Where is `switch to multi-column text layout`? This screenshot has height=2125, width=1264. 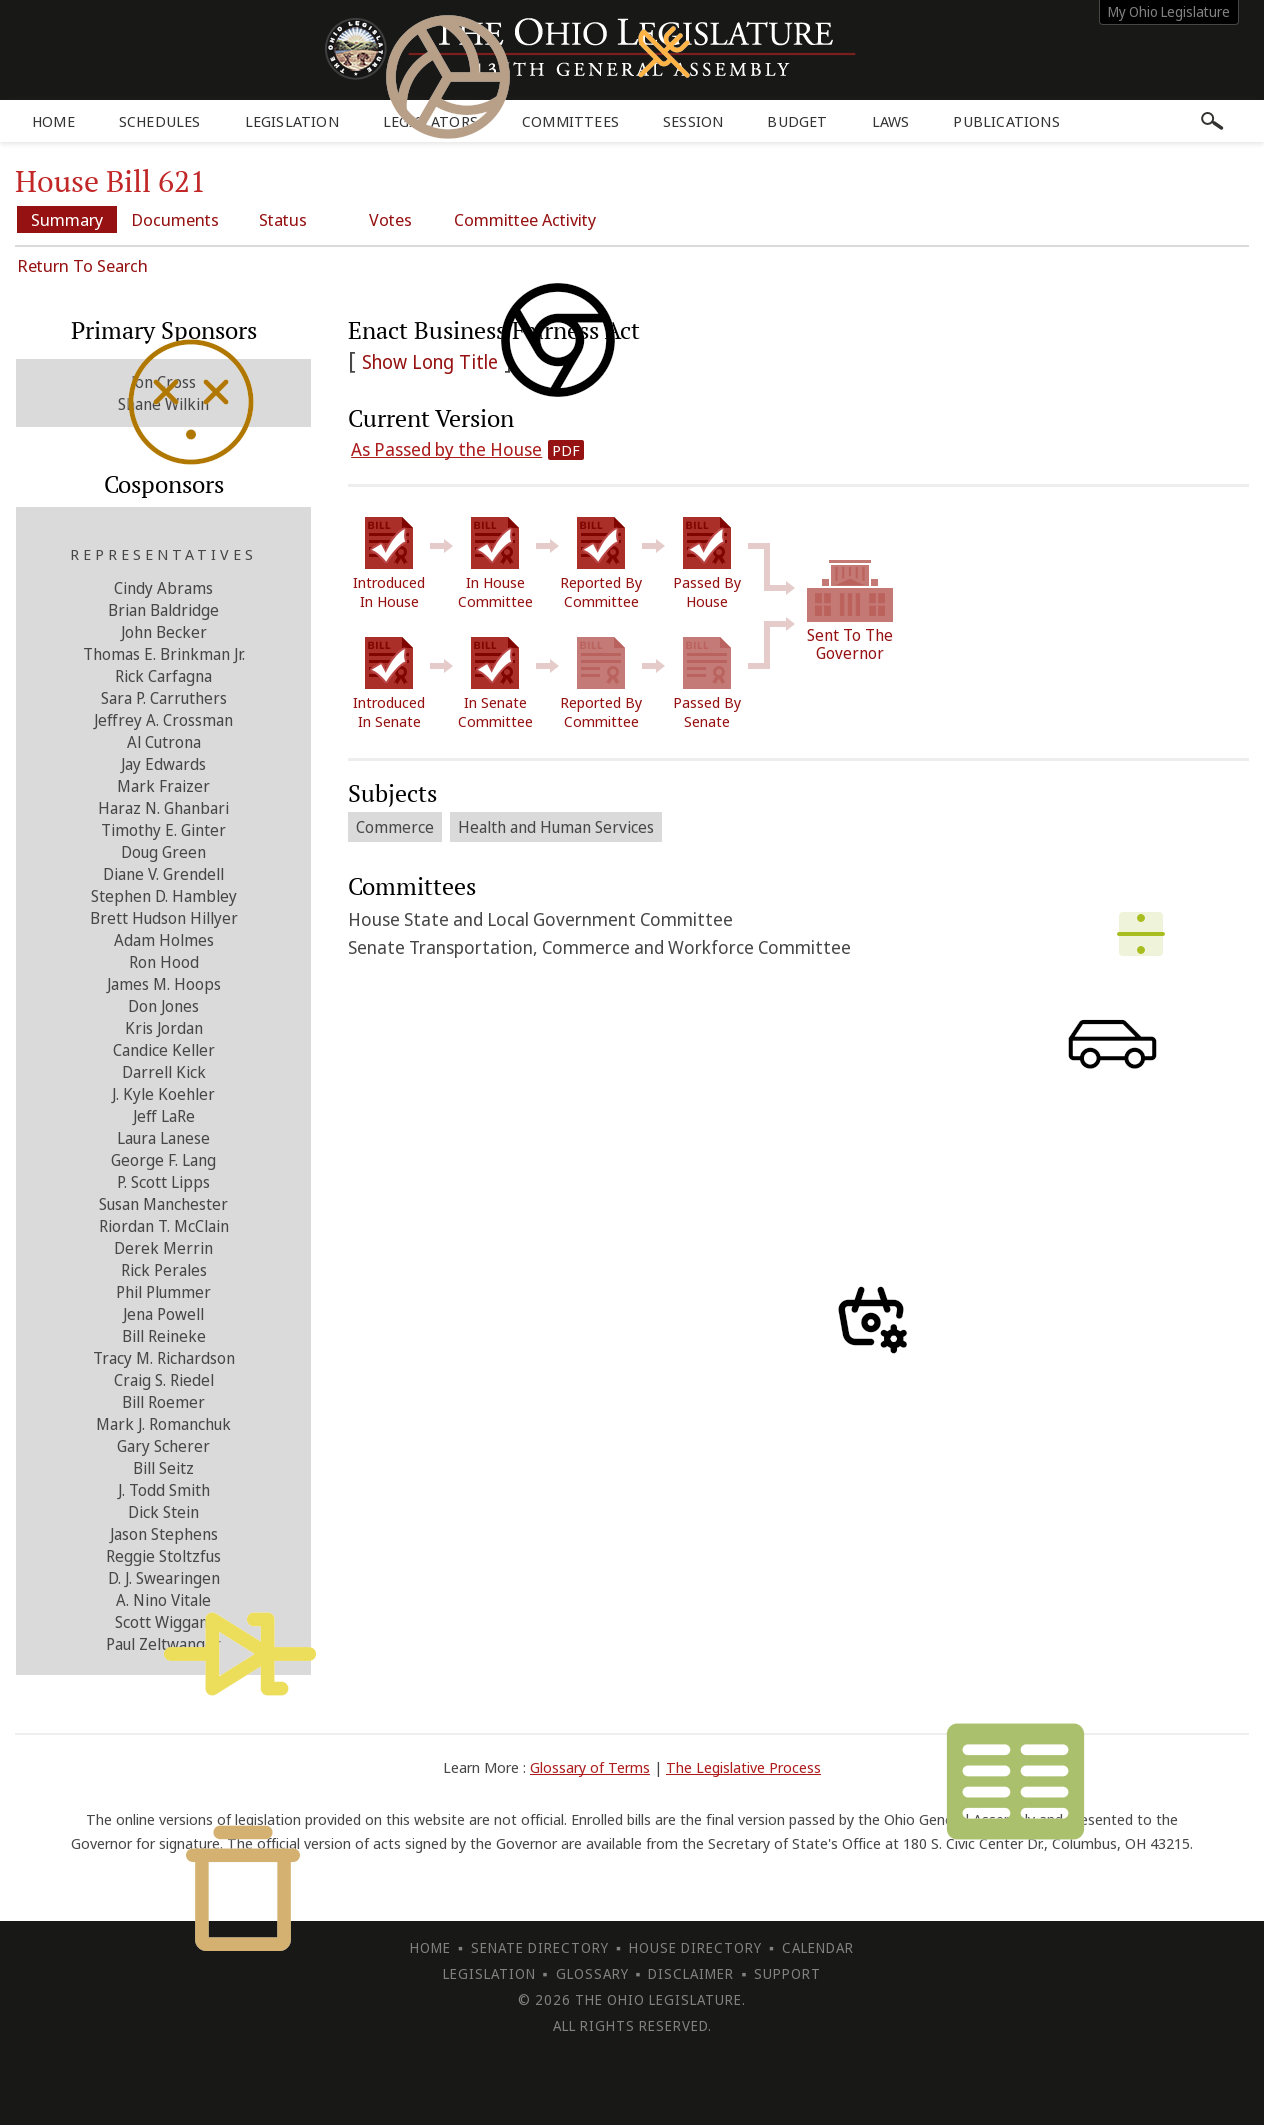 switch to multi-column text layout is located at coordinates (1015, 1781).